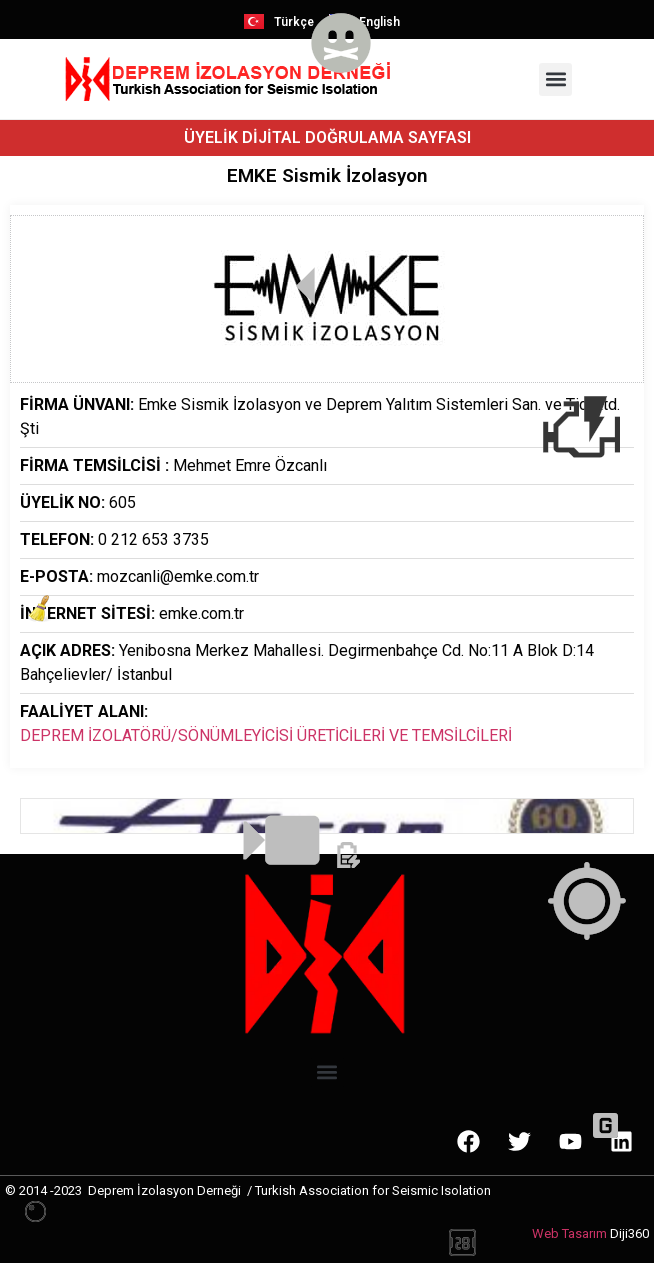 The image size is (654, 1263). What do you see at coordinates (40, 608) in the screenshot?
I see `clear all items or entries` at bounding box center [40, 608].